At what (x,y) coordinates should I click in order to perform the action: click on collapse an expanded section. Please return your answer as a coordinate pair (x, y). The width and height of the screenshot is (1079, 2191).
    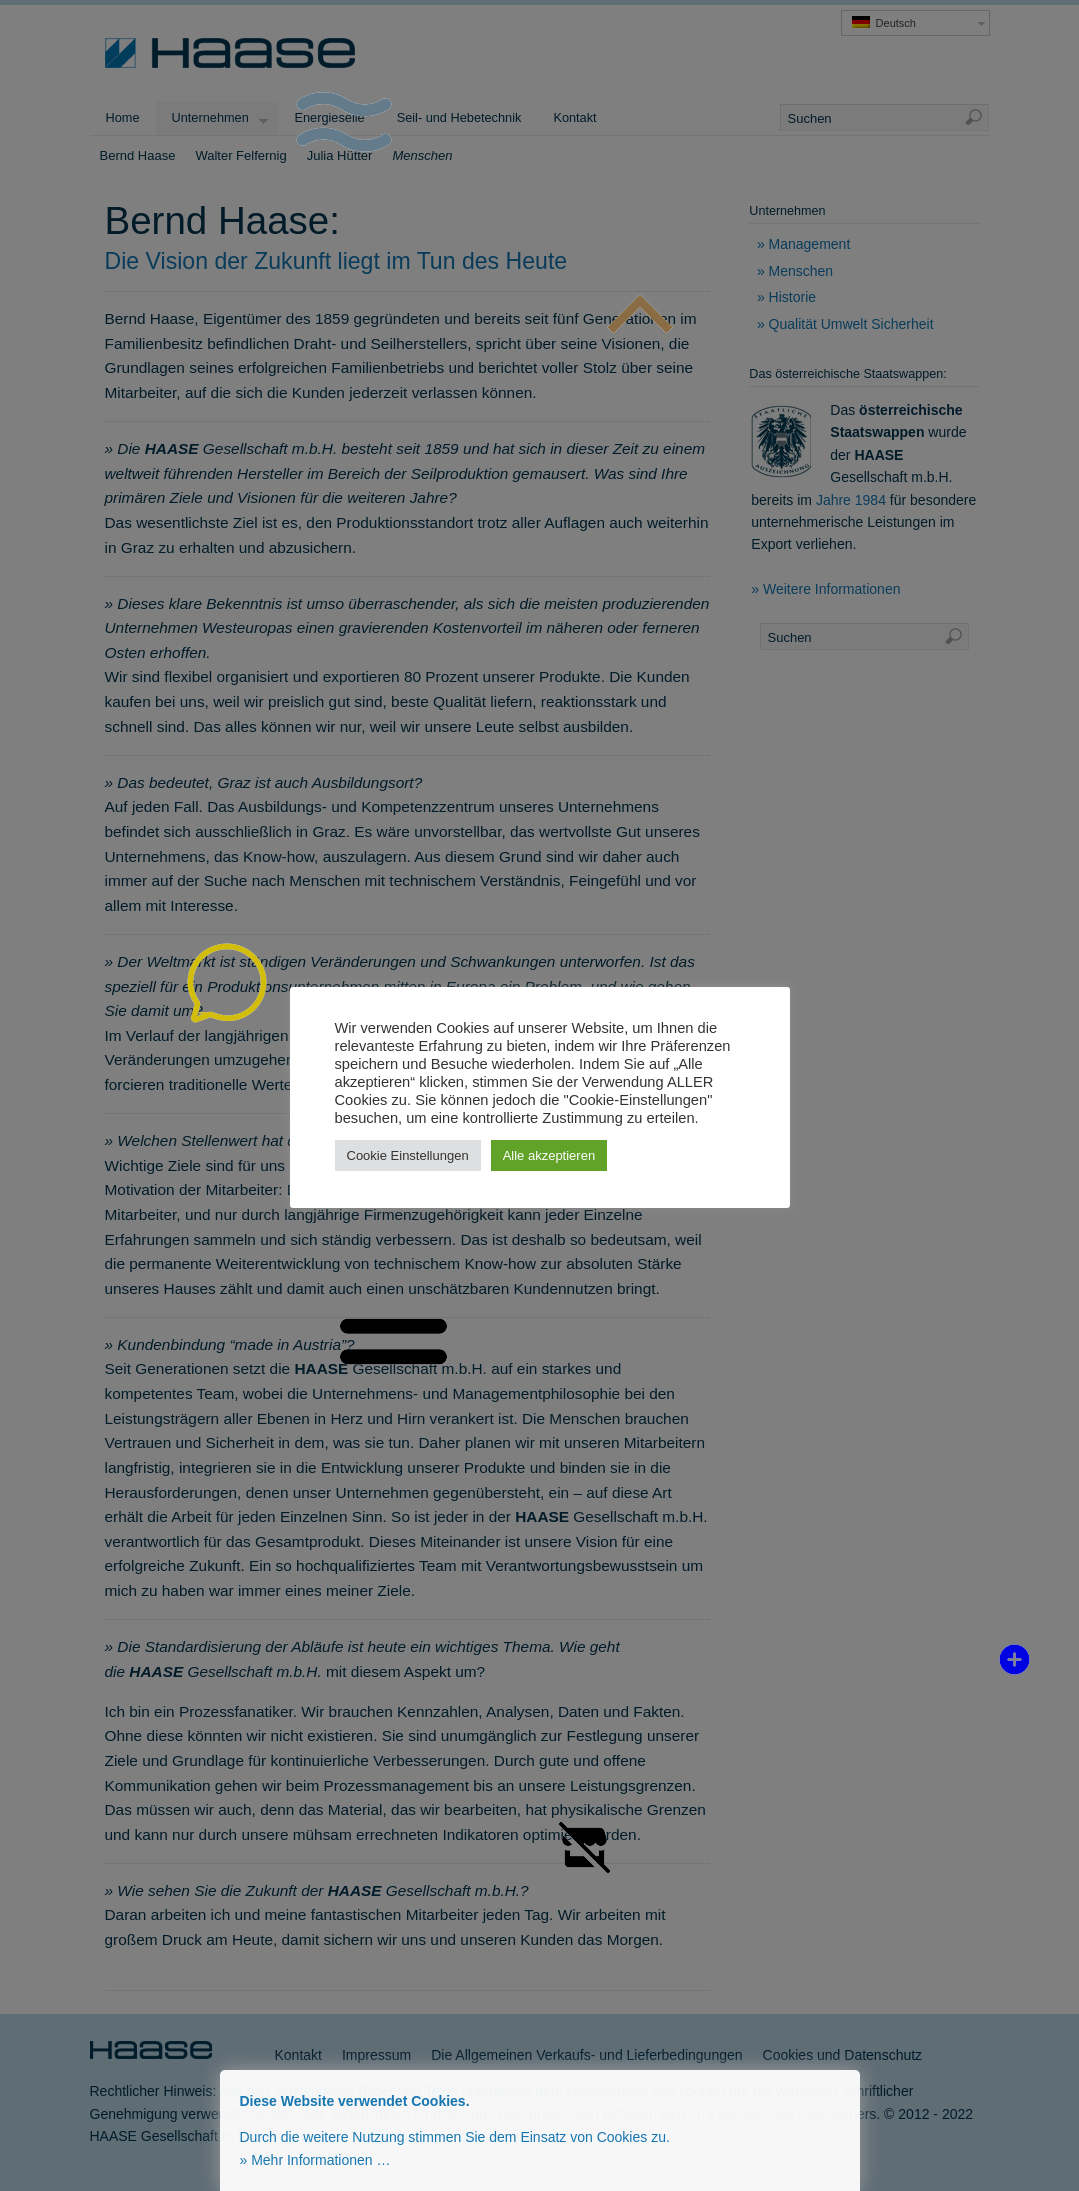
    Looking at the image, I should click on (640, 314).